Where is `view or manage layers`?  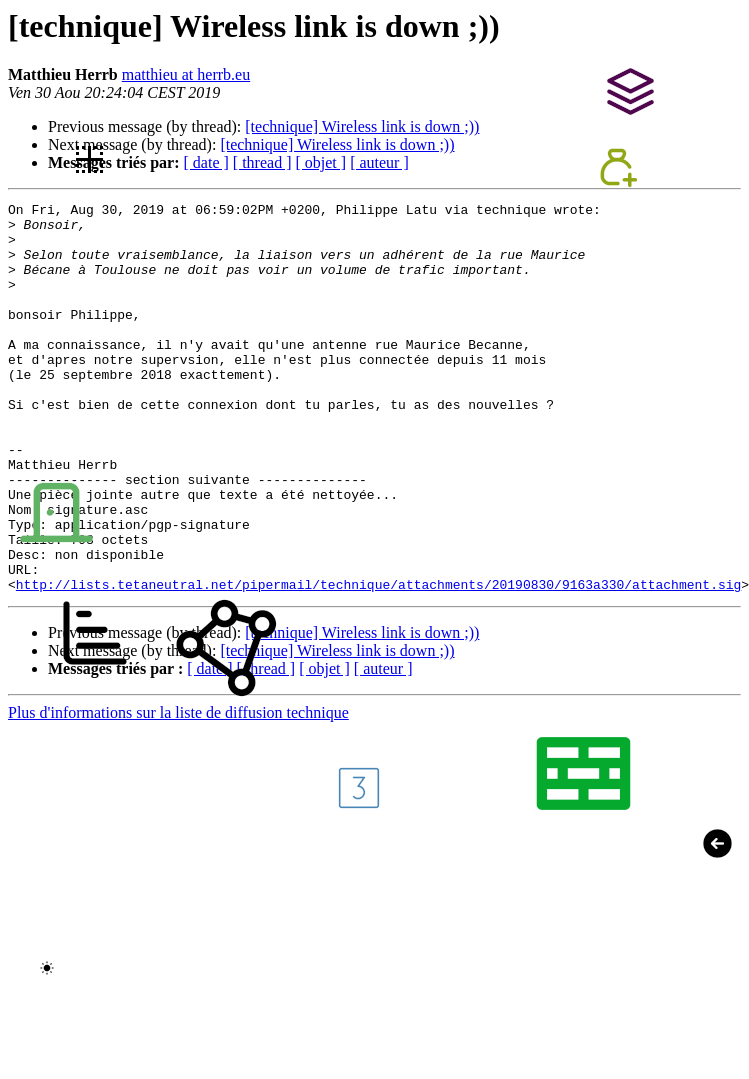 view or manage layers is located at coordinates (630, 91).